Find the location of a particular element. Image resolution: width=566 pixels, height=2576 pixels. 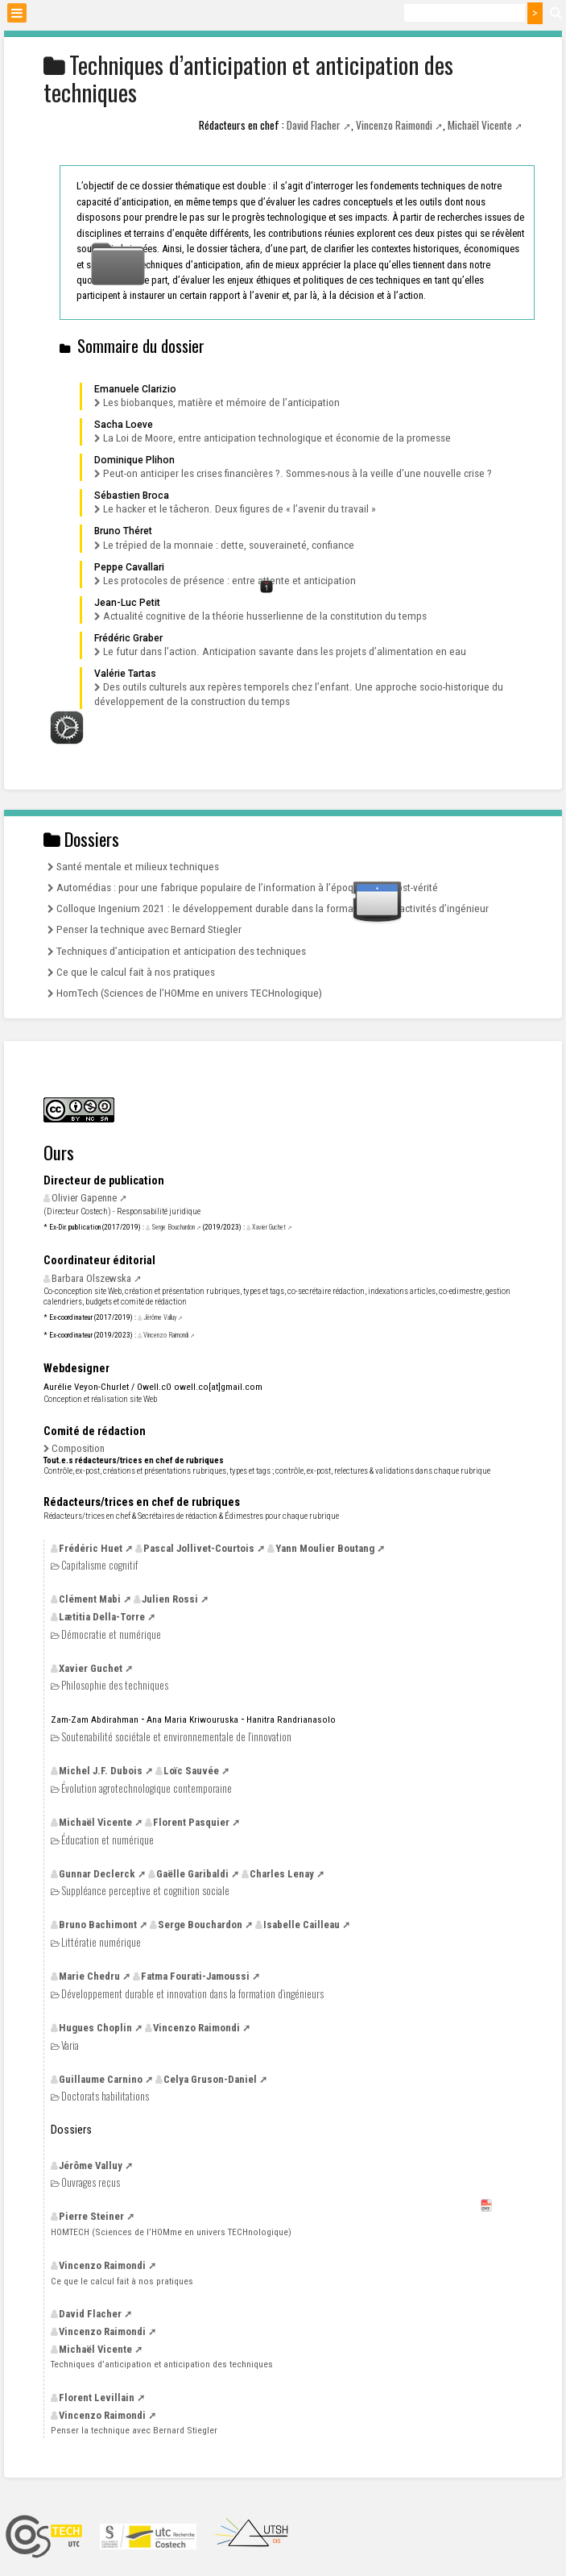

open folder to view contents is located at coordinates (118, 263).